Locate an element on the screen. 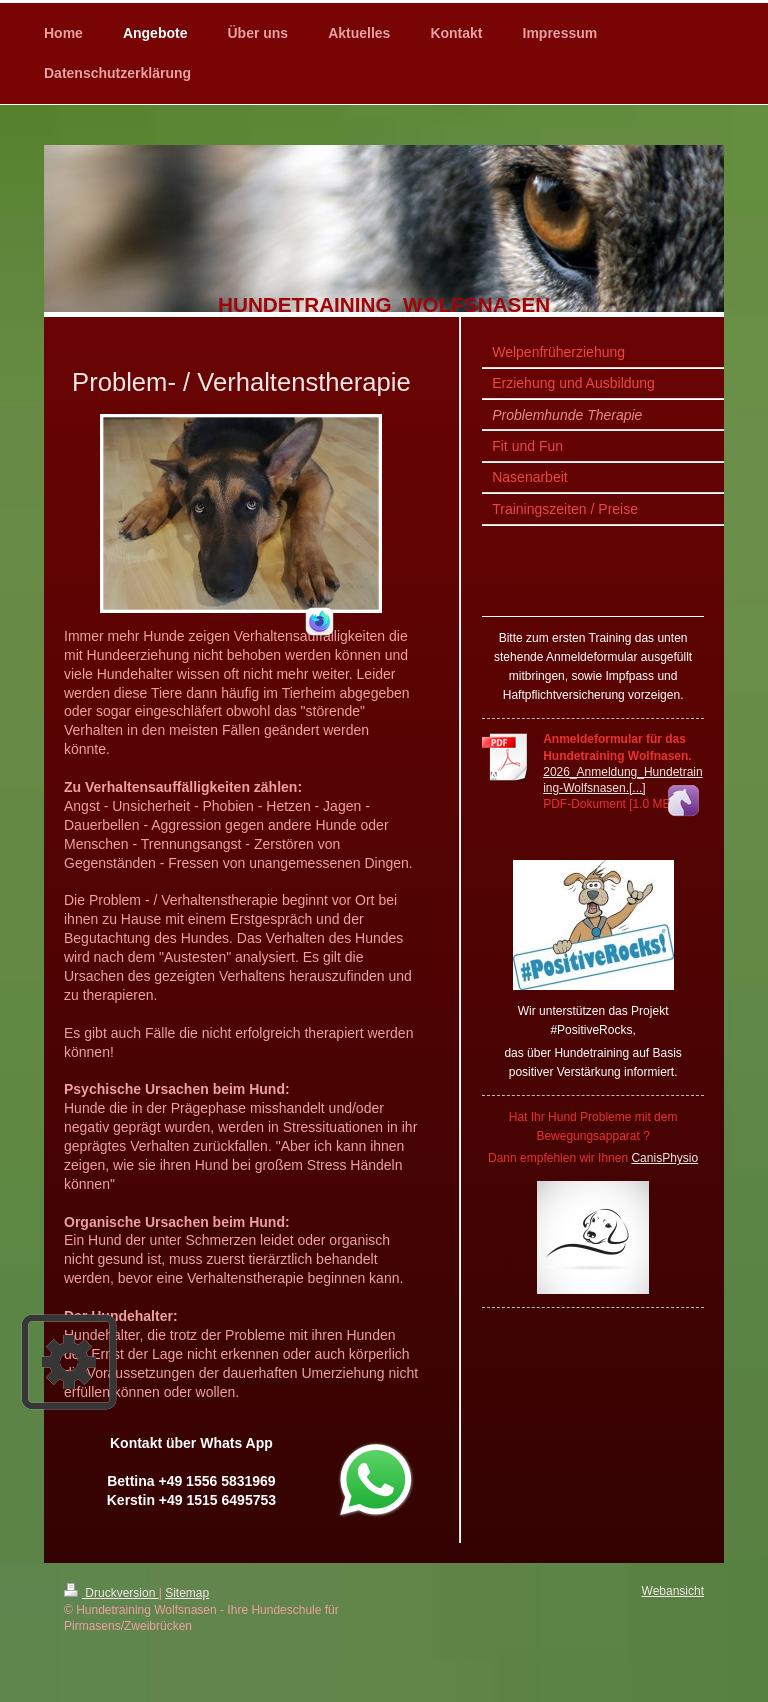 The image size is (768, 1702). open anjuta integrated development environment is located at coordinates (683, 800).